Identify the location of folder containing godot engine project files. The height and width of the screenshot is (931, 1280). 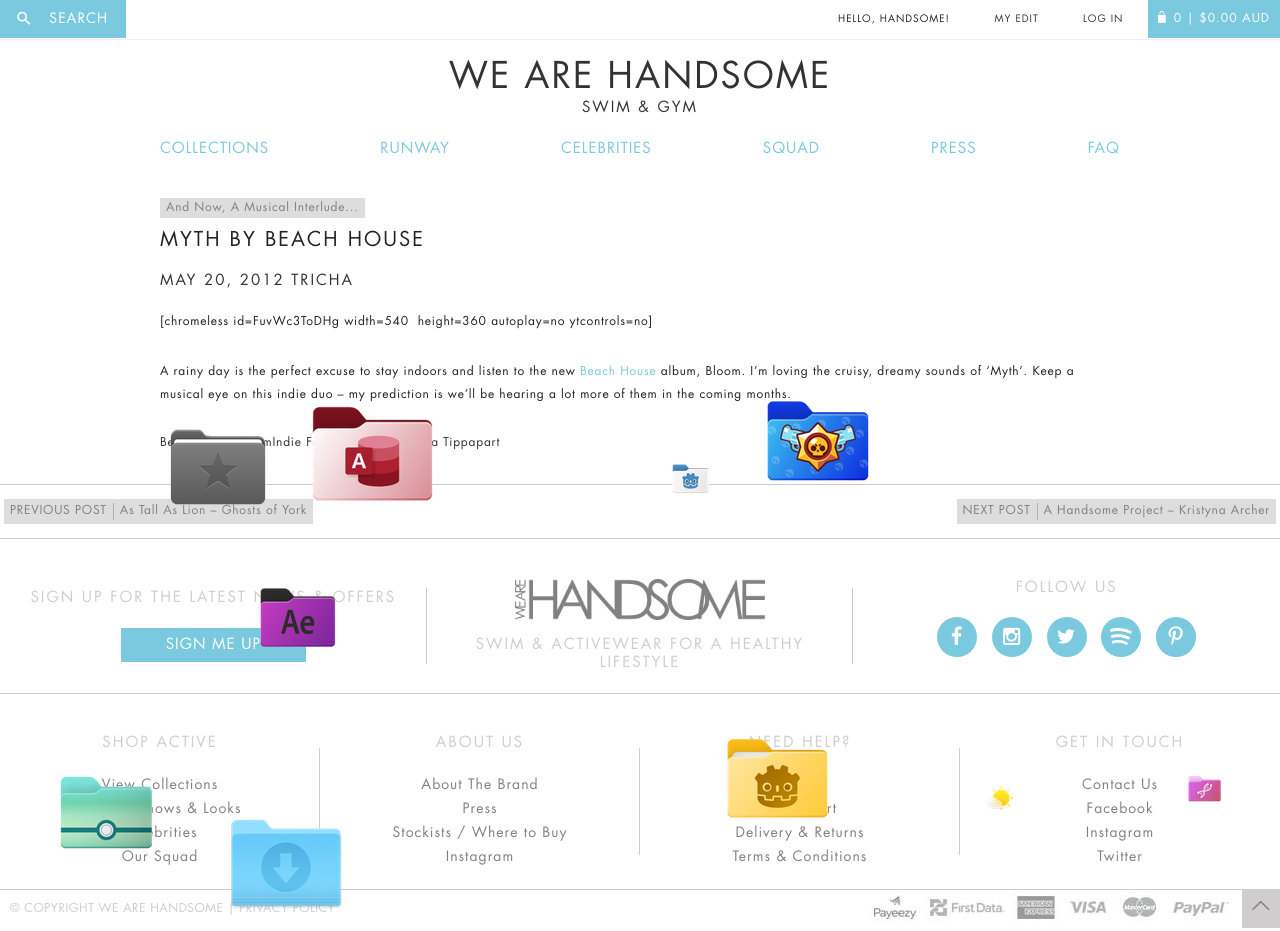
(690, 479).